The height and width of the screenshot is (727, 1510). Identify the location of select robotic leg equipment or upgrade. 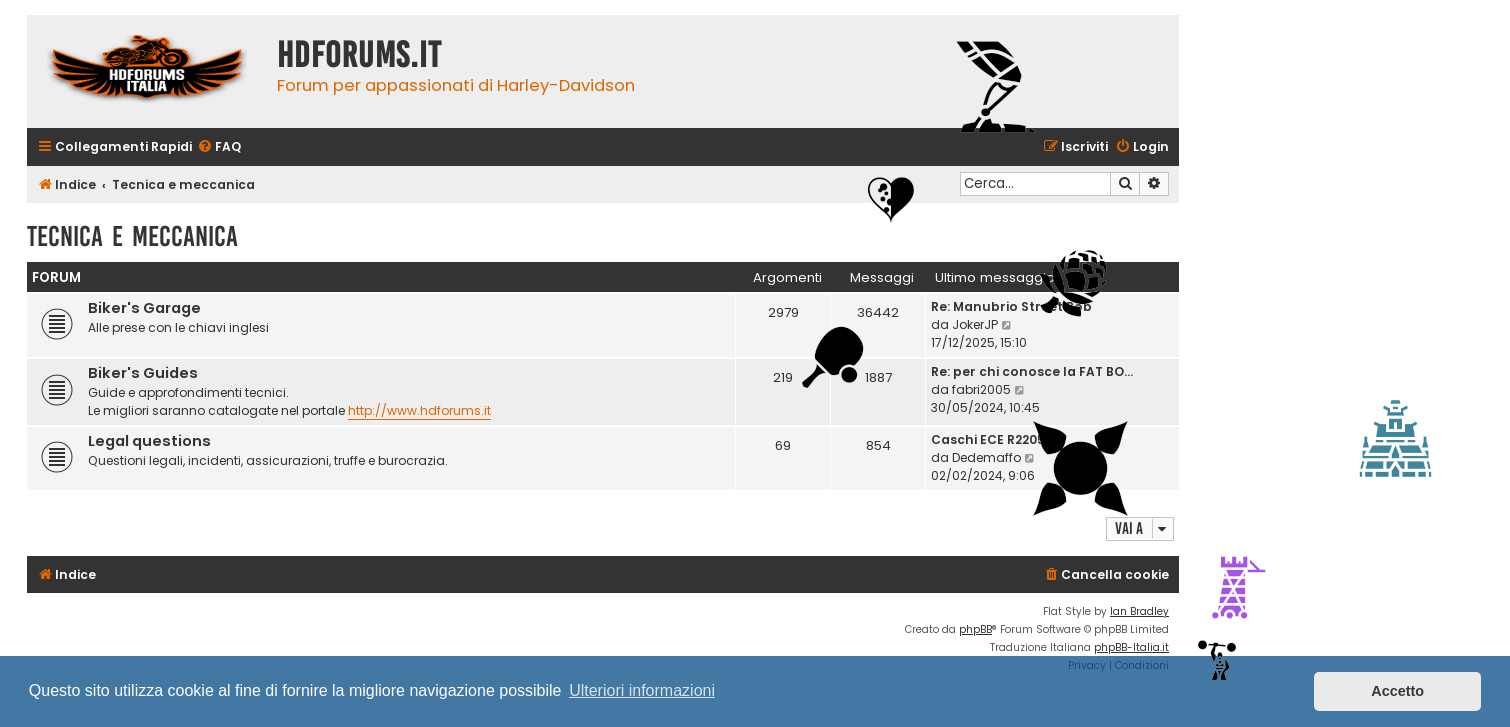
(996, 87).